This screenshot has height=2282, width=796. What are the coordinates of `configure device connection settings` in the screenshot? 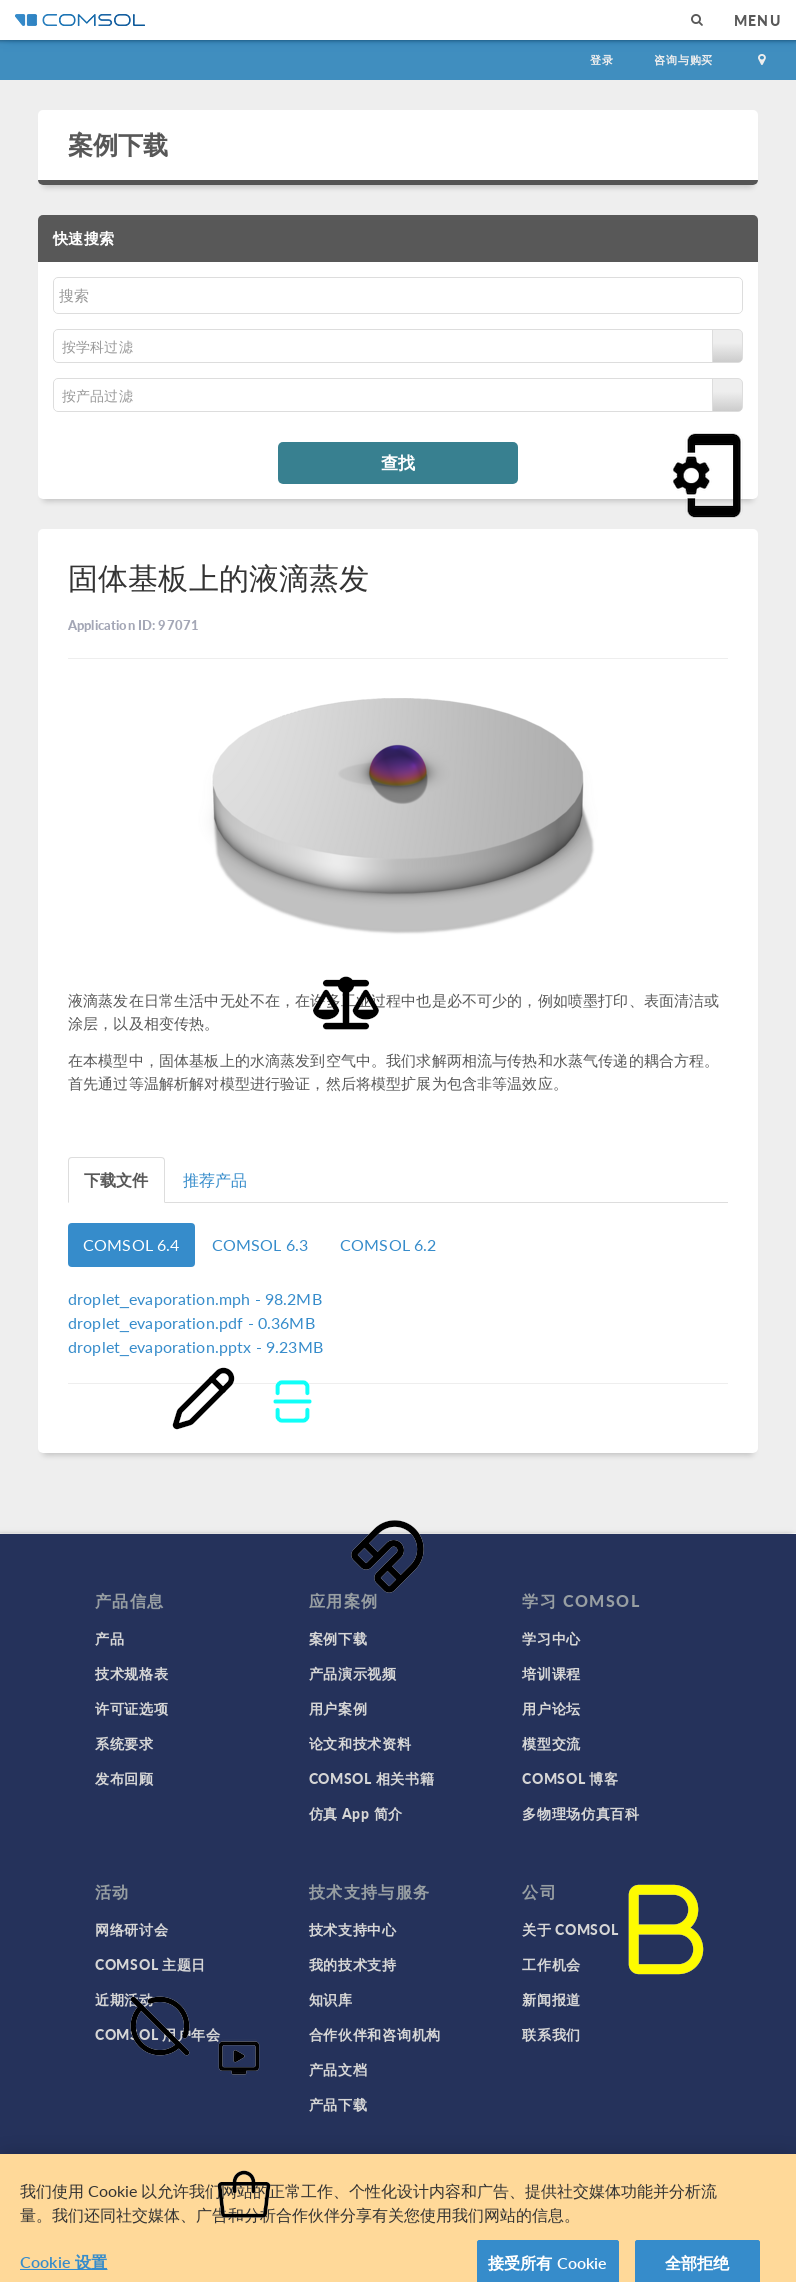 It's located at (706, 475).